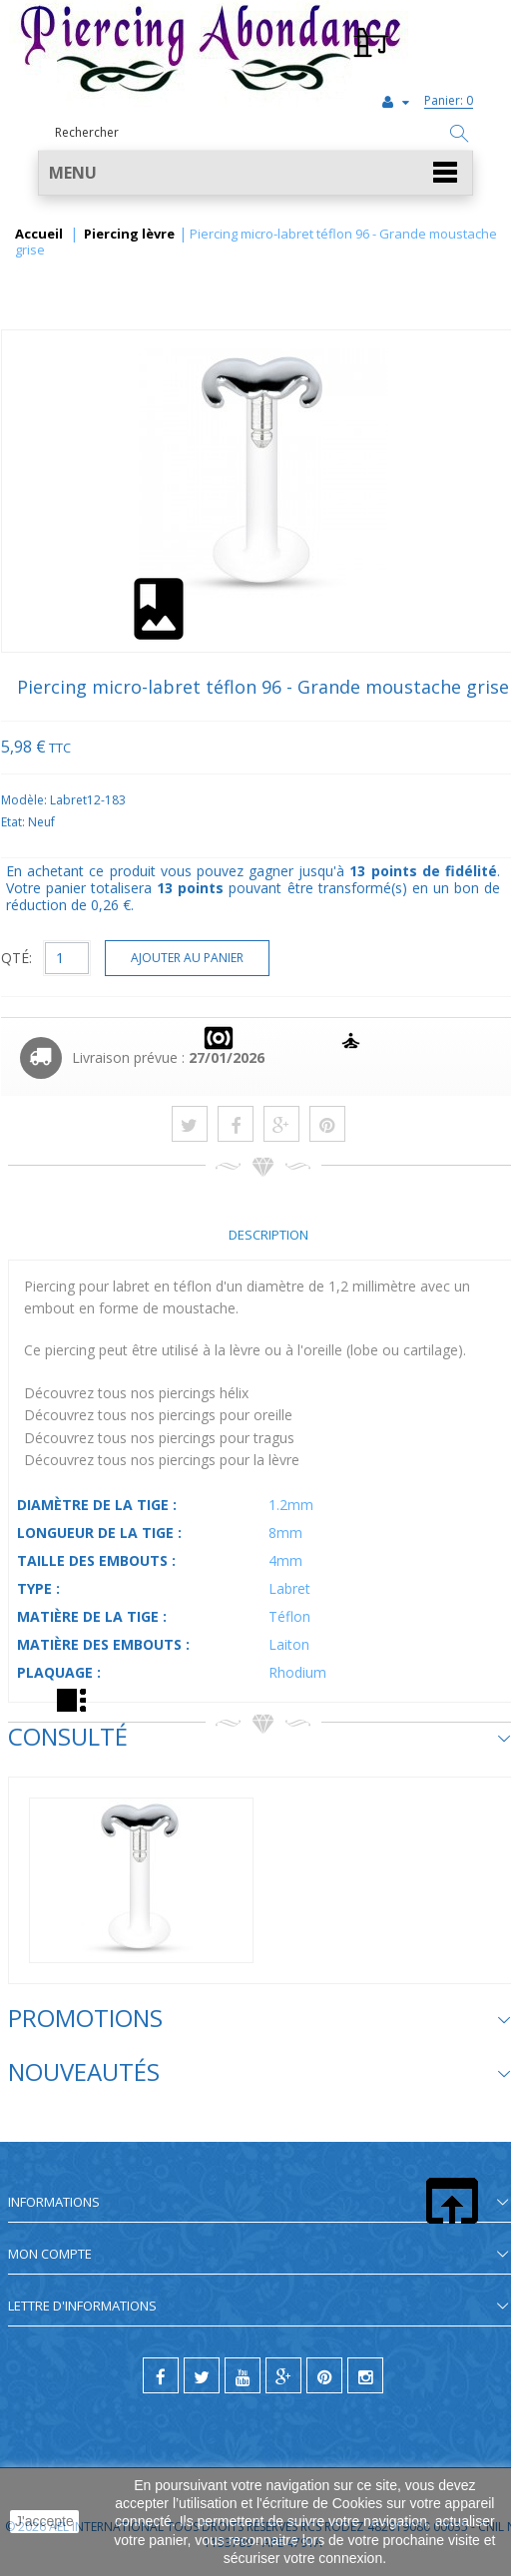 The width and height of the screenshot is (511, 2576). I want to click on open photo album, so click(159, 609).